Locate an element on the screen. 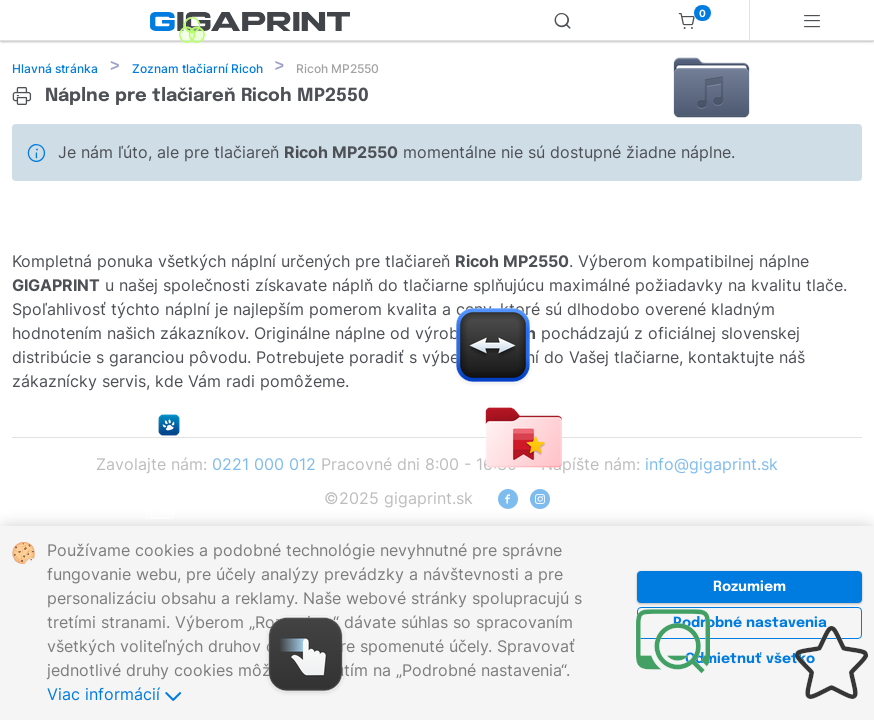 The width and height of the screenshot is (874, 720). access color and display preferences is located at coordinates (192, 30).